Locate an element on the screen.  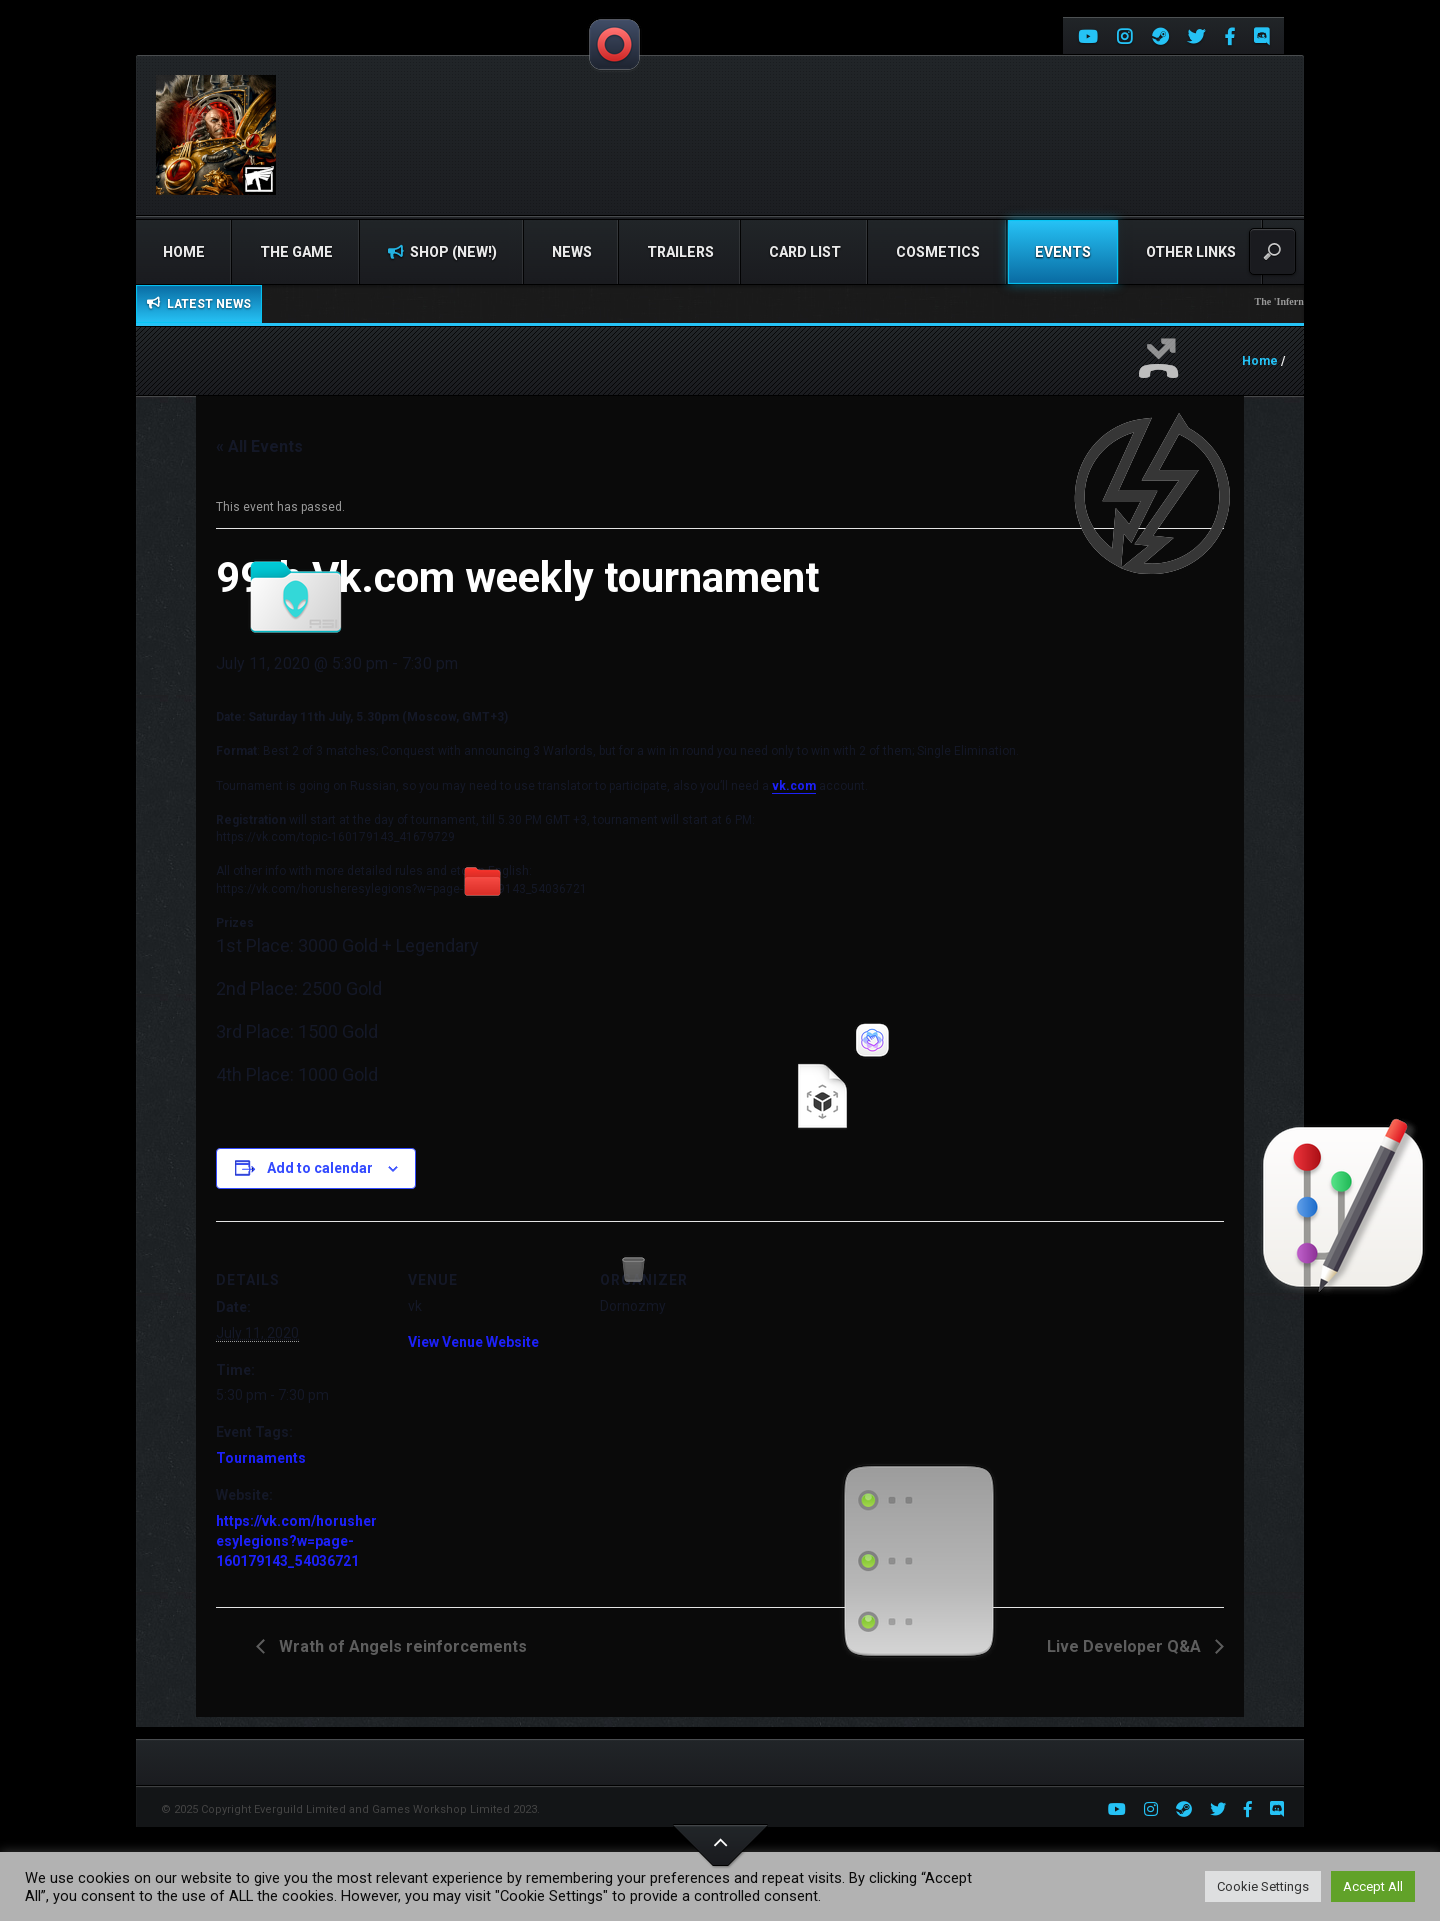
open alienware game files folder is located at coordinates (295, 599).